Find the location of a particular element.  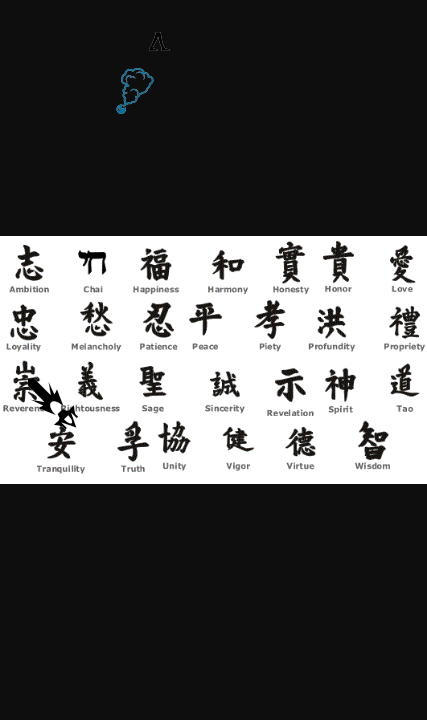

activate smoke bomb ability in game is located at coordinates (135, 91).